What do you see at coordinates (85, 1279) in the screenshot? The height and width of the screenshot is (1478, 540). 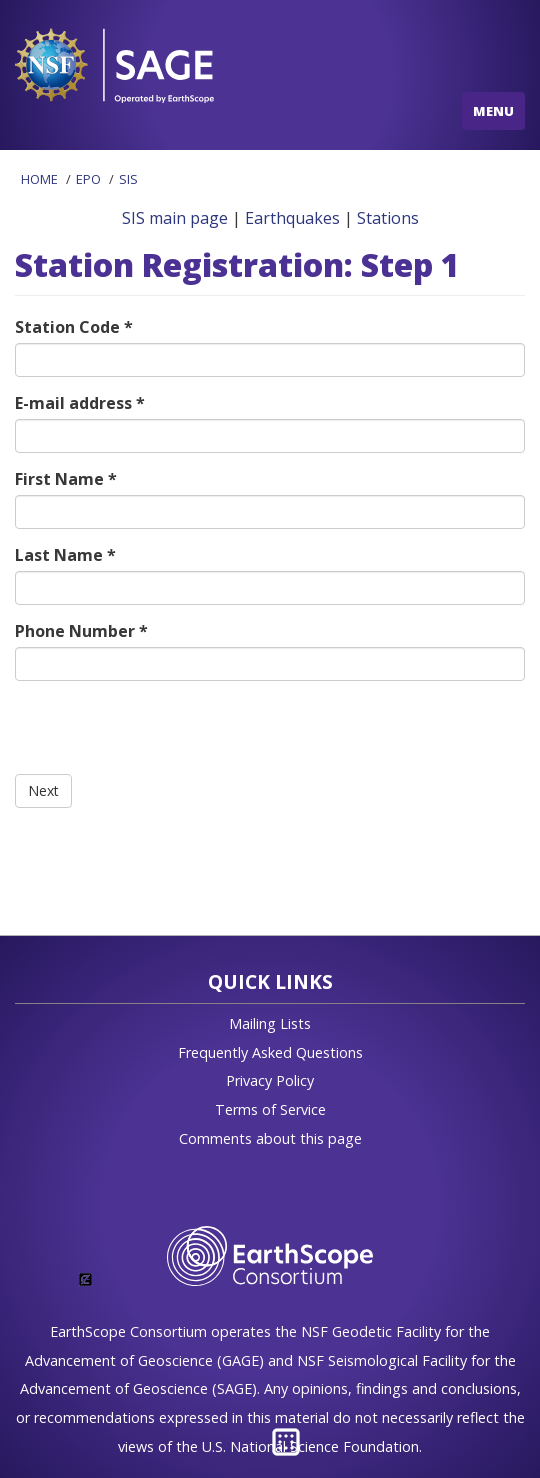 I see `indicates item is not part of a set or group` at bounding box center [85, 1279].